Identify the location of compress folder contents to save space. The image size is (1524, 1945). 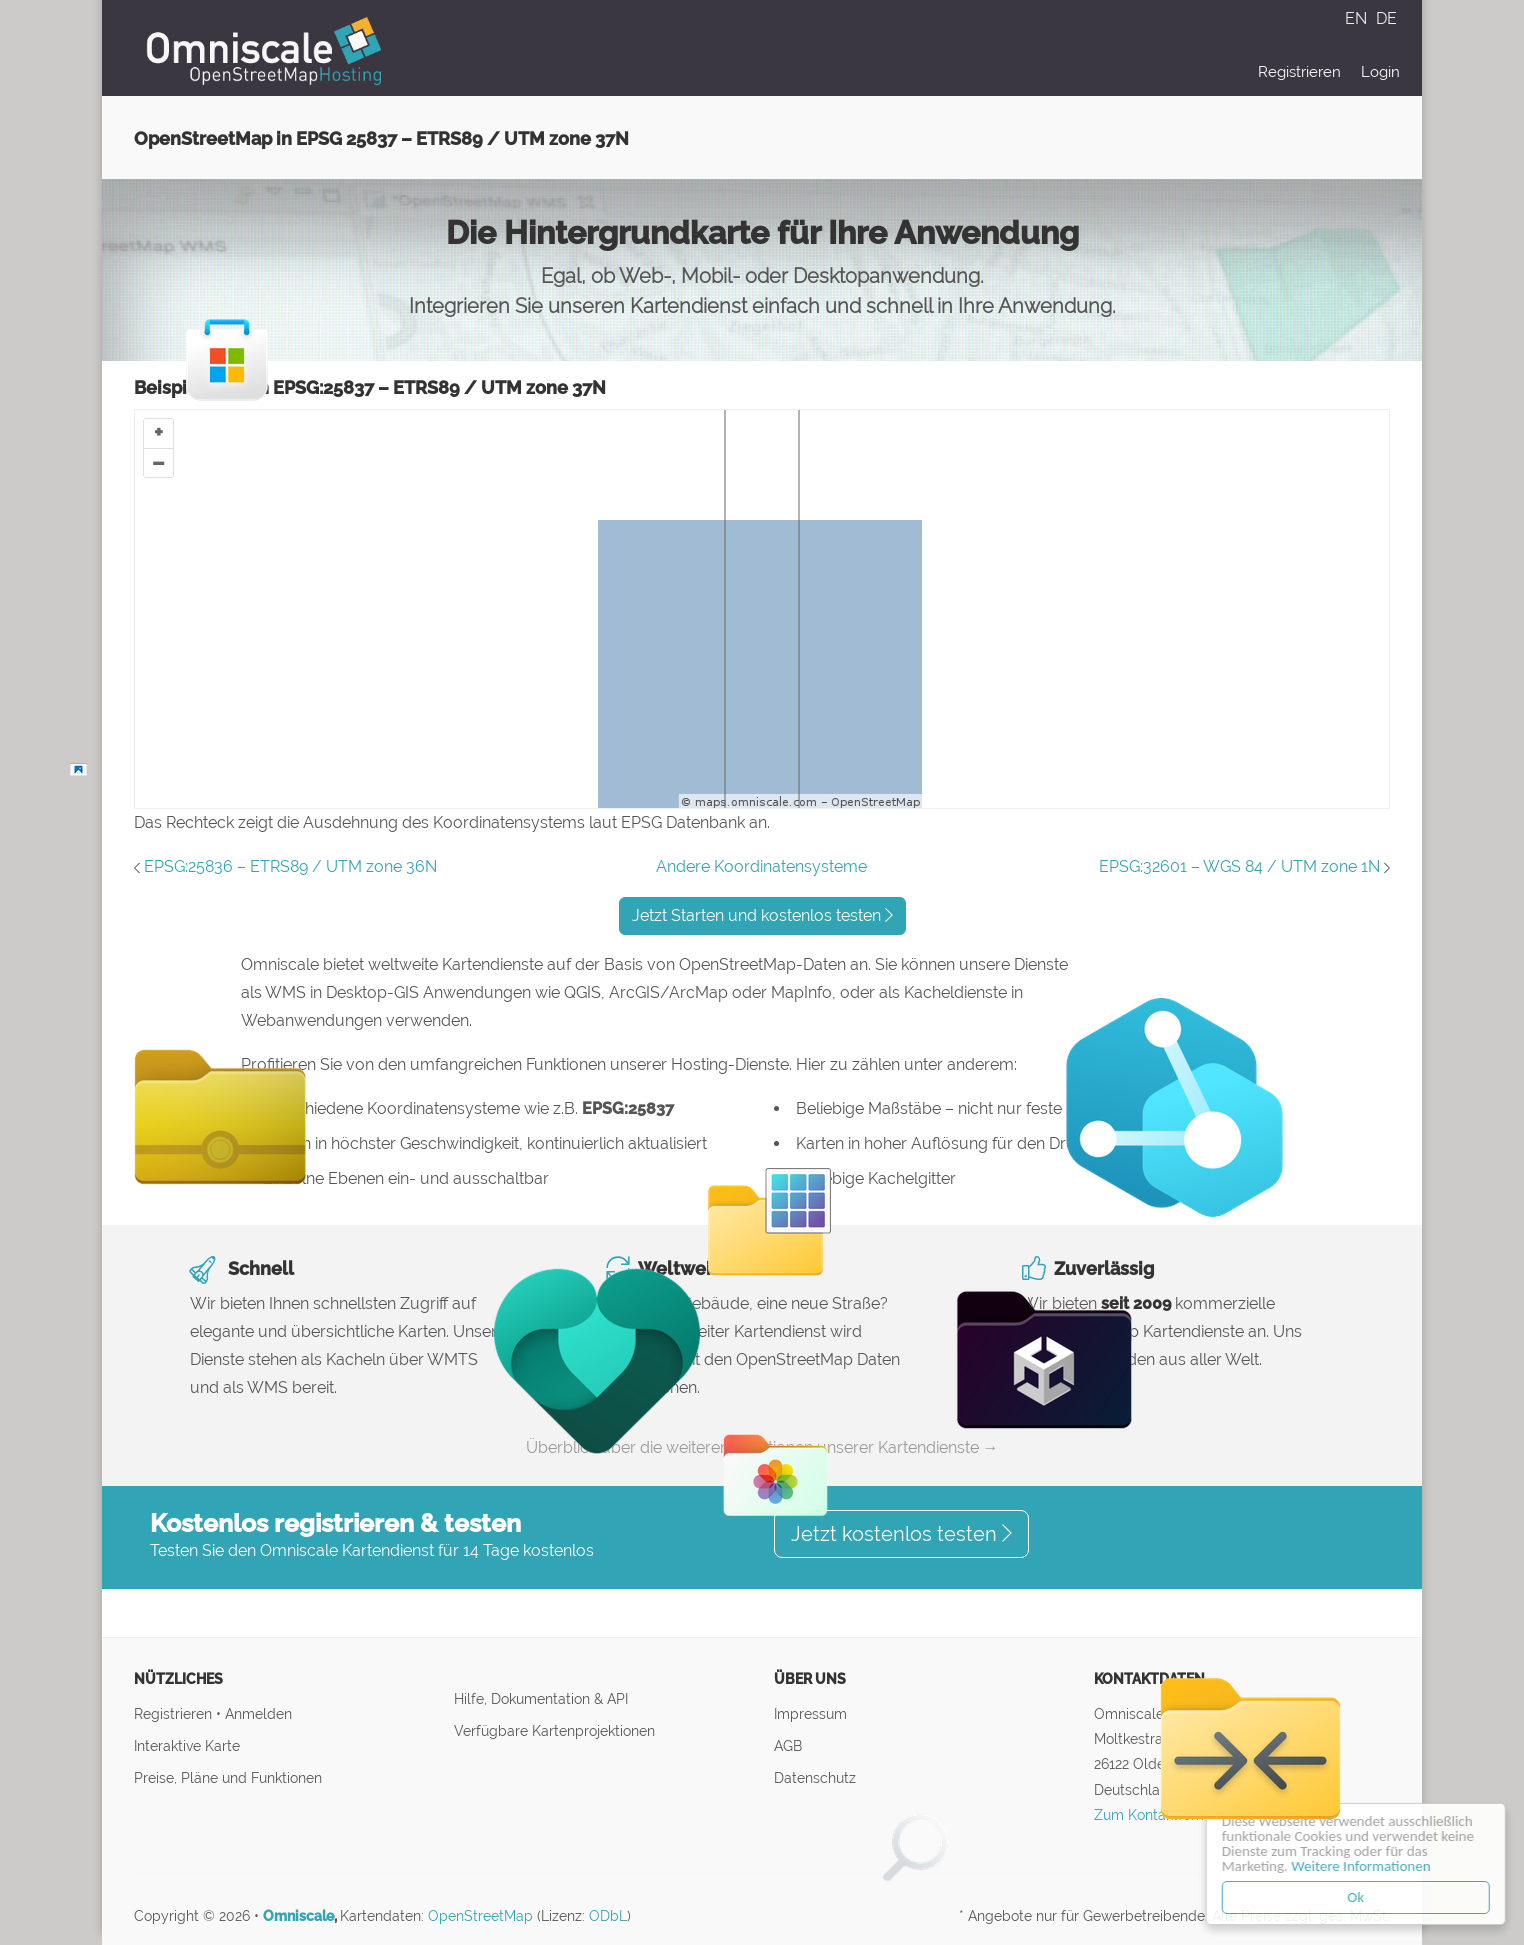
(1250, 1753).